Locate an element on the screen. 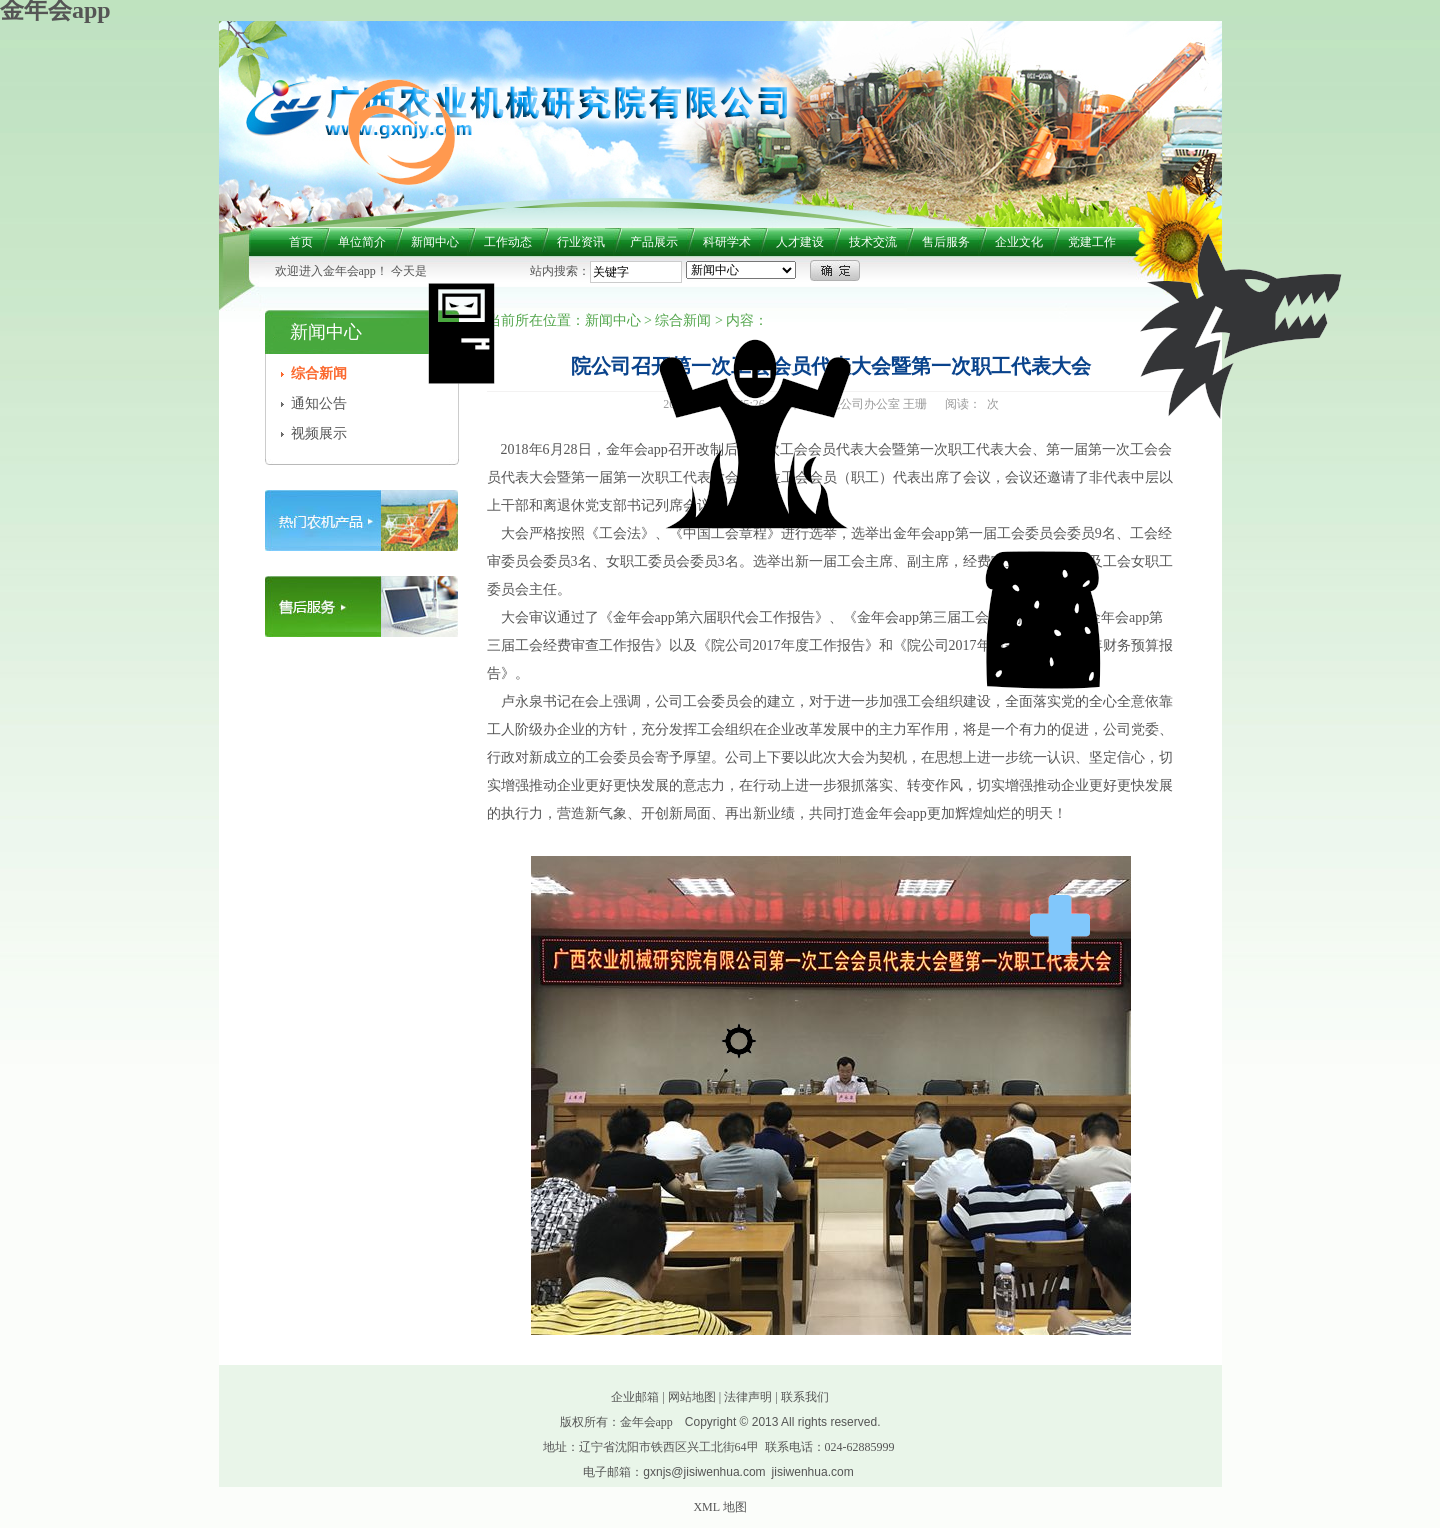 The height and width of the screenshot is (1528, 1440). select wolf character or team is located at coordinates (1240, 324).